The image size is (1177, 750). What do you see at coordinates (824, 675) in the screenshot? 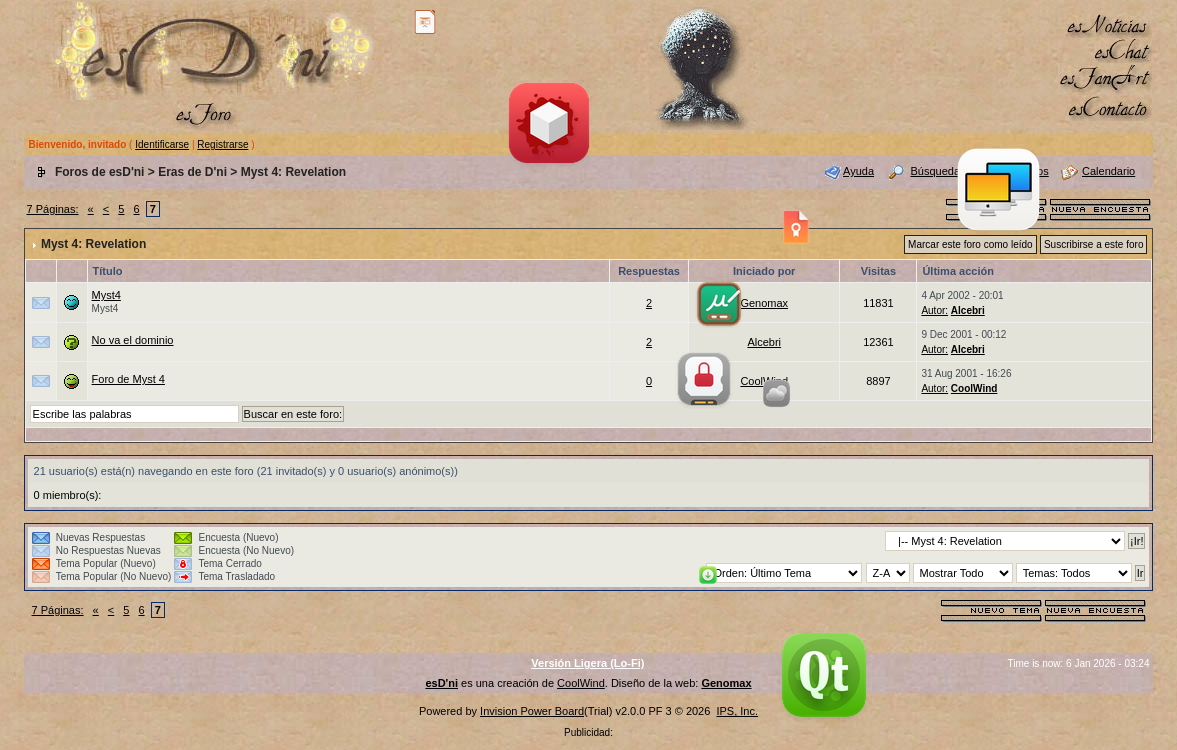
I see `launch qt creator for ubuntu development` at bounding box center [824, 675].